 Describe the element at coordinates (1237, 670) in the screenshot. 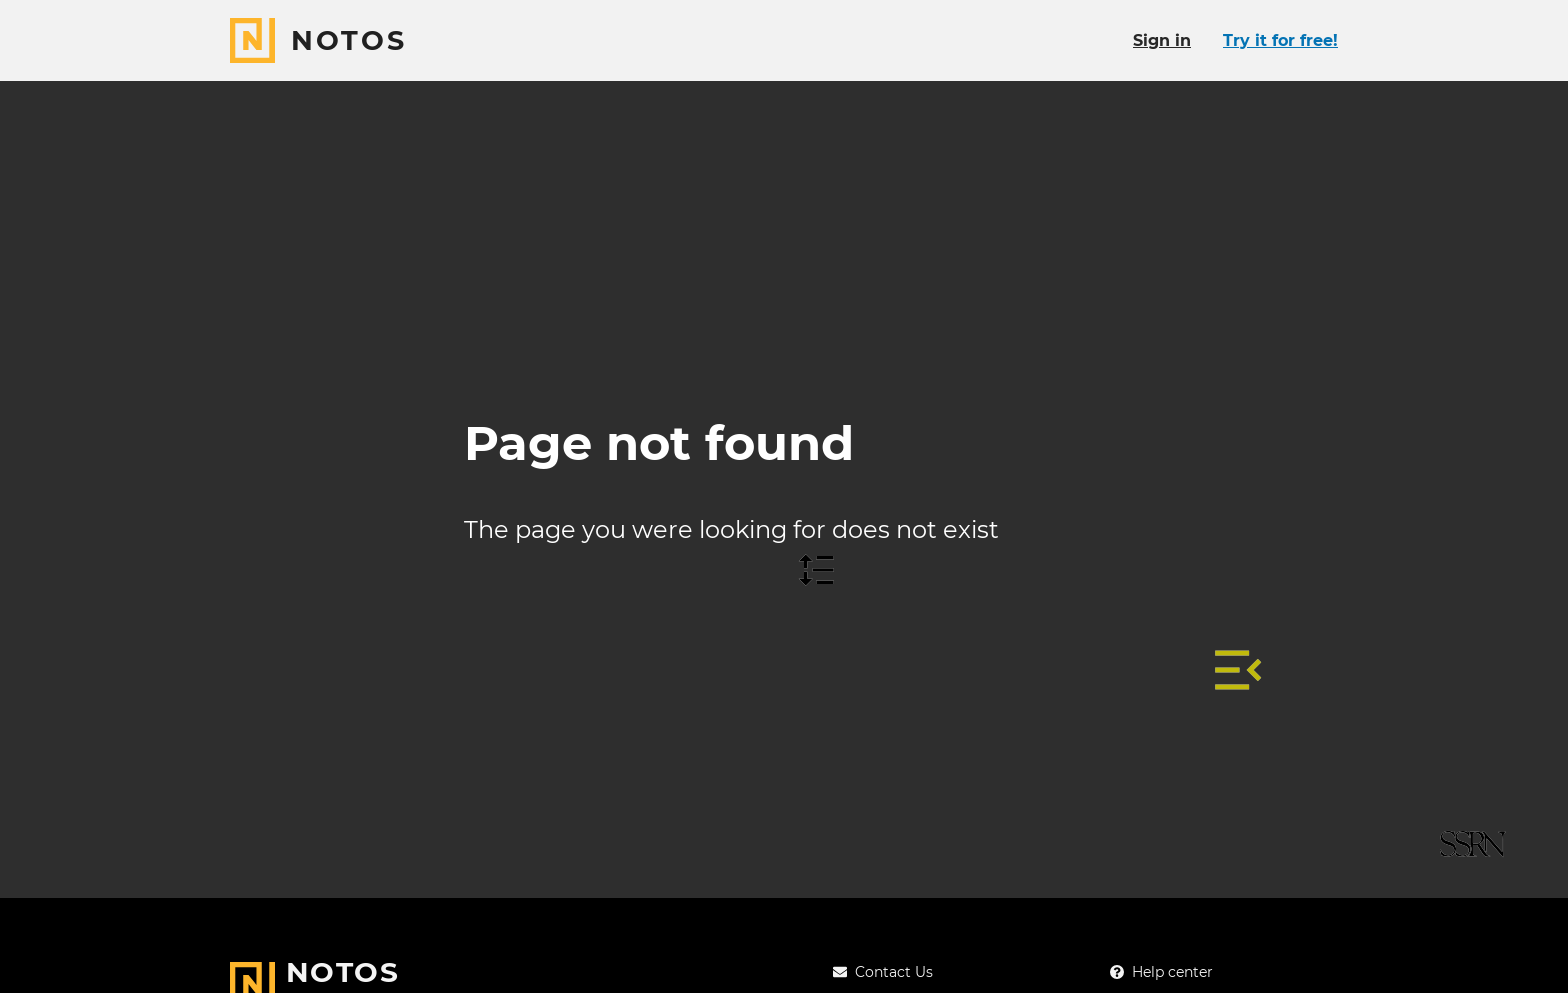

I see `collapse sidebar or navigation panel` at that location.